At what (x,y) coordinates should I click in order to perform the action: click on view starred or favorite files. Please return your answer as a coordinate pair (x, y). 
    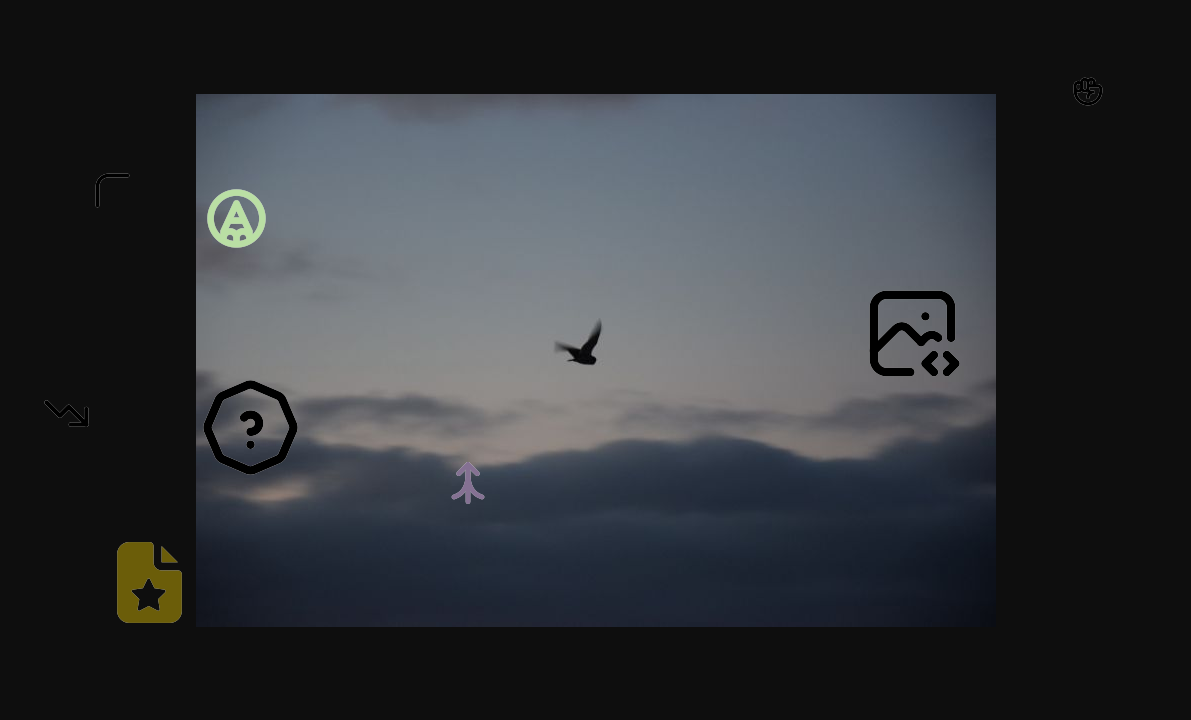
    Looking at the image, I should click on (149, 582).